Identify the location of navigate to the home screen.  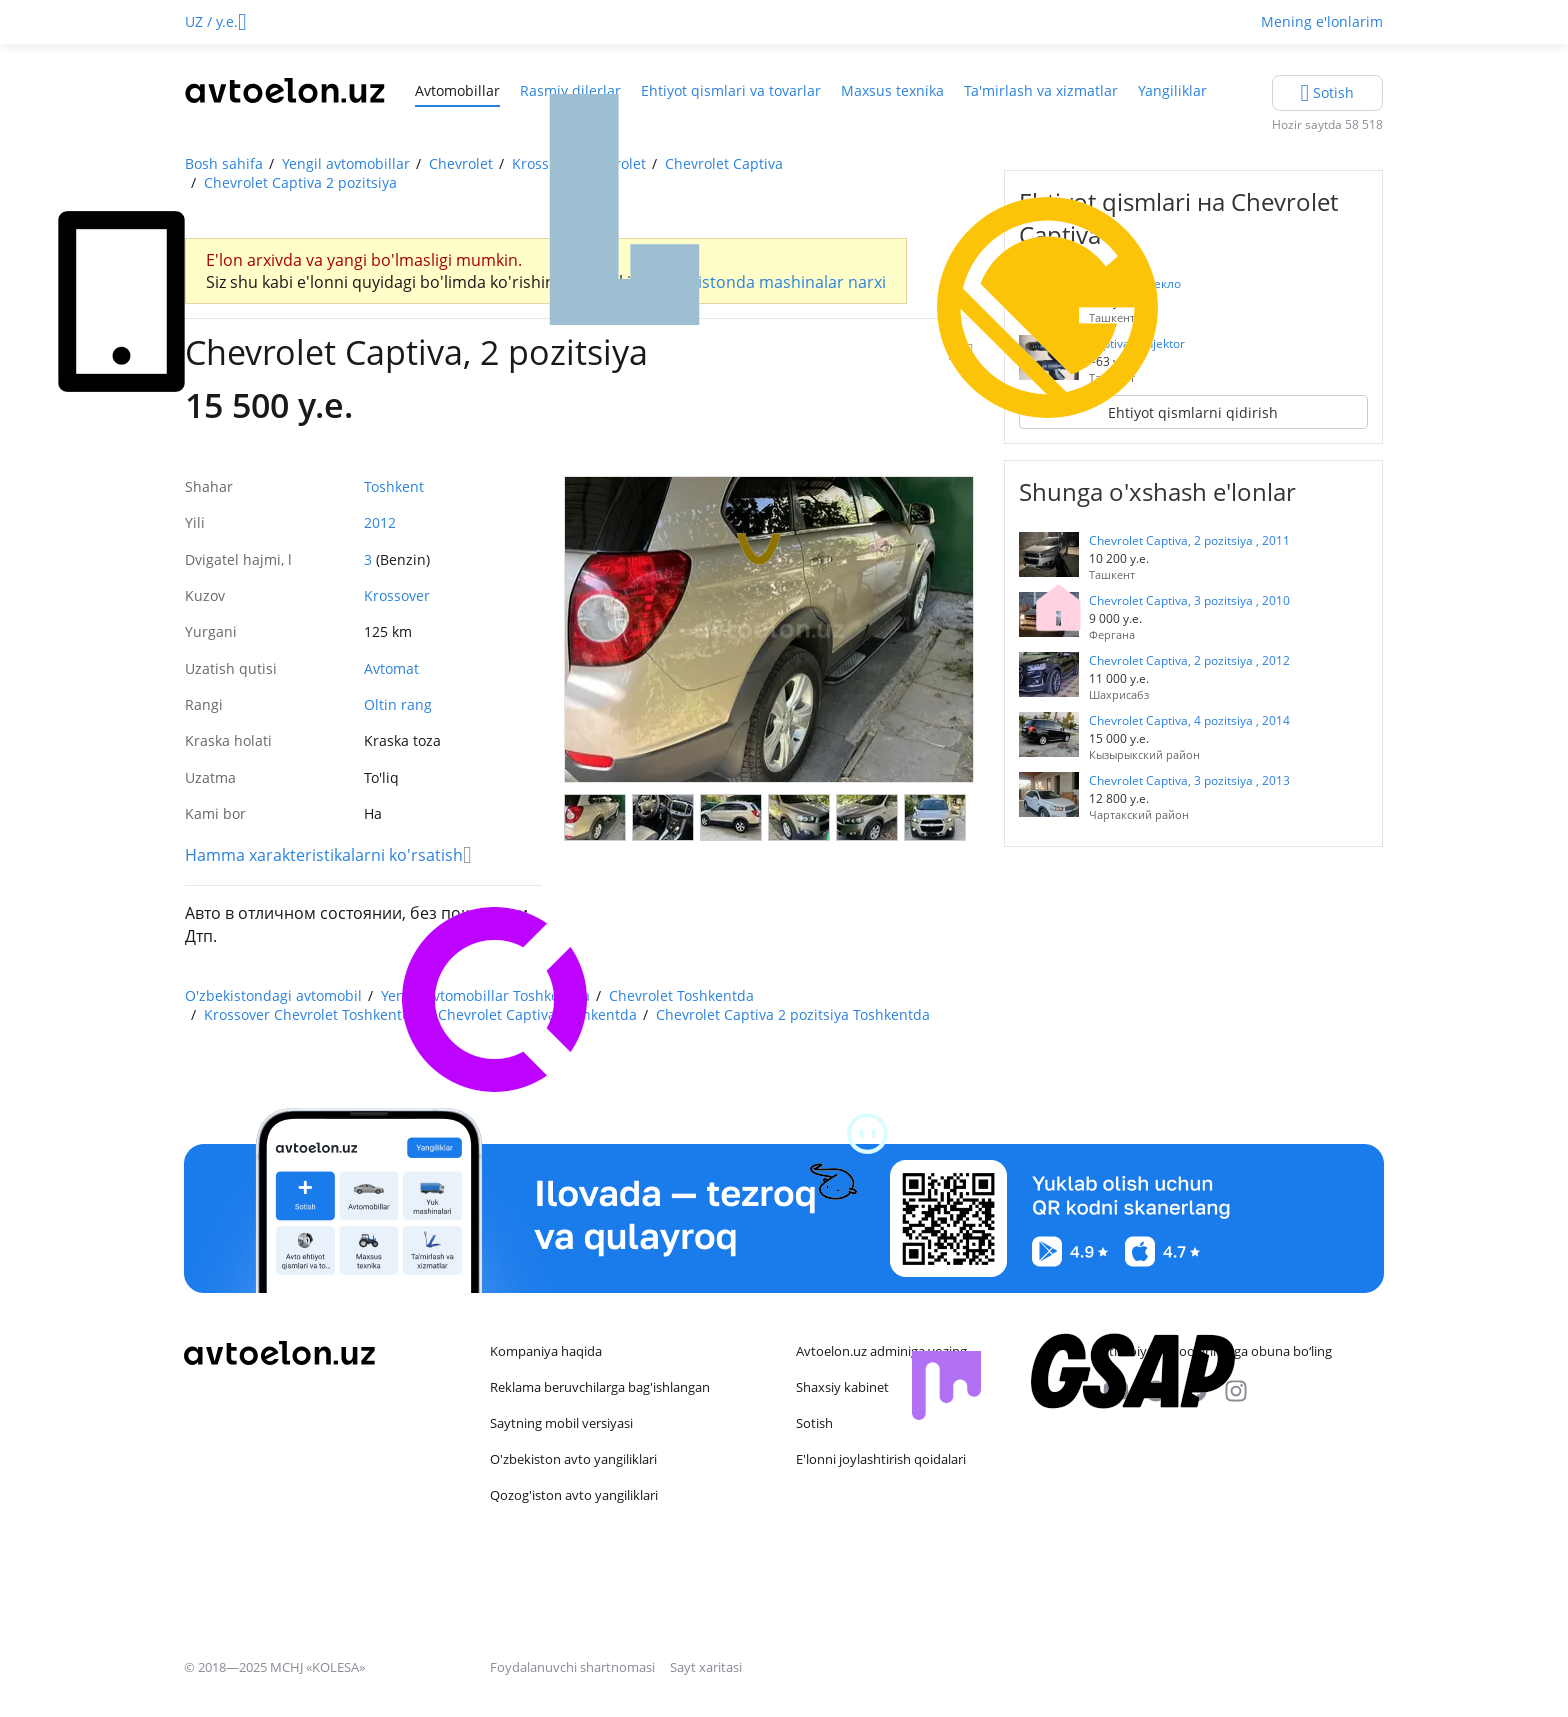
(1058, 608).